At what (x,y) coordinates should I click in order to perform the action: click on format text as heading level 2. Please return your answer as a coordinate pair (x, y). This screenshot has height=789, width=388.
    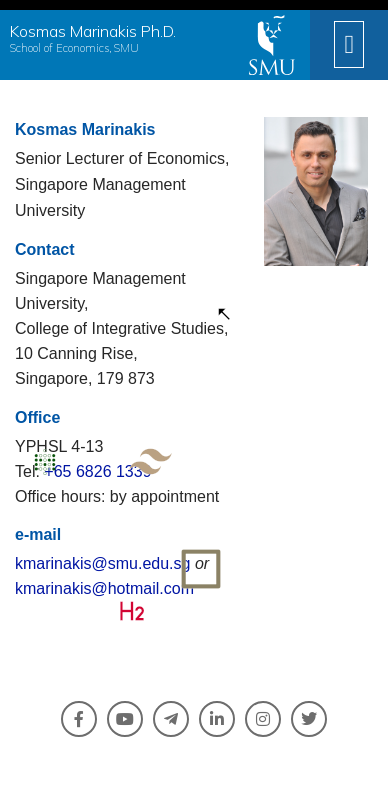
    Looking at the image, I should click on (132, 611).